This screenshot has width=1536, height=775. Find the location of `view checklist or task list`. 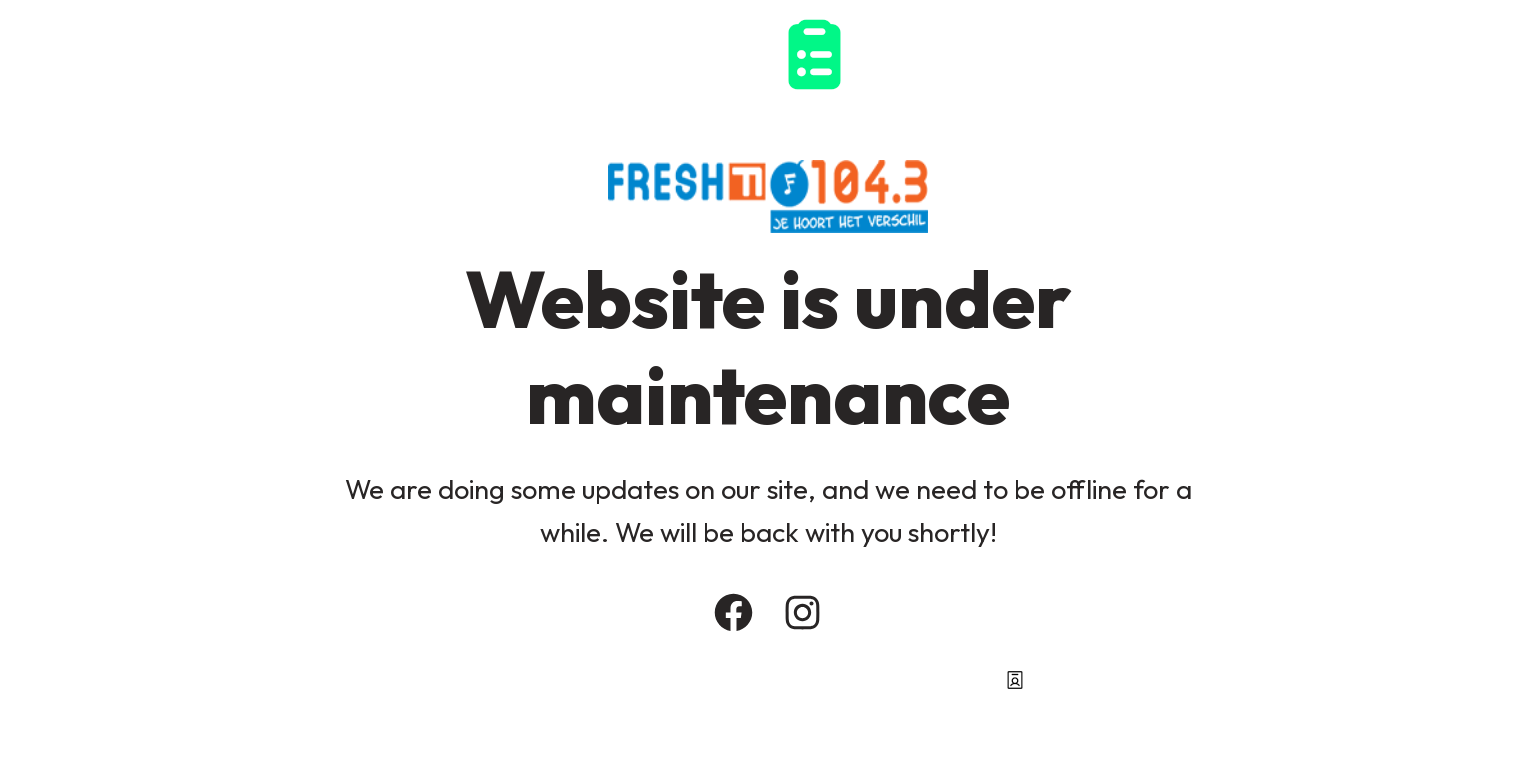

view checklist or task list is located at coordinates (814, 54).